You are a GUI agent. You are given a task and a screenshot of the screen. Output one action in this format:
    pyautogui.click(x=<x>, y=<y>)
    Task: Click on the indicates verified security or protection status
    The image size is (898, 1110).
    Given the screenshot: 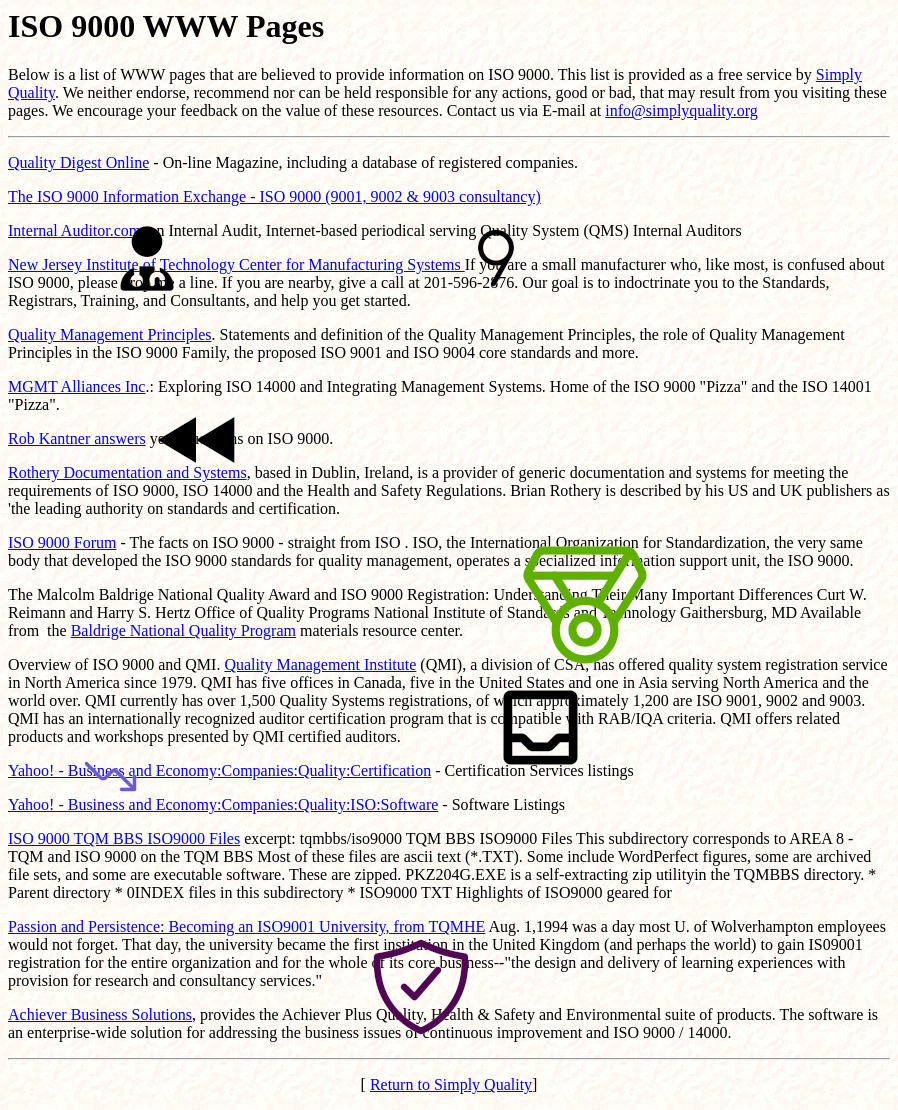 What is the action you would take?
    pyautogui.click(x=421, y=987)
    